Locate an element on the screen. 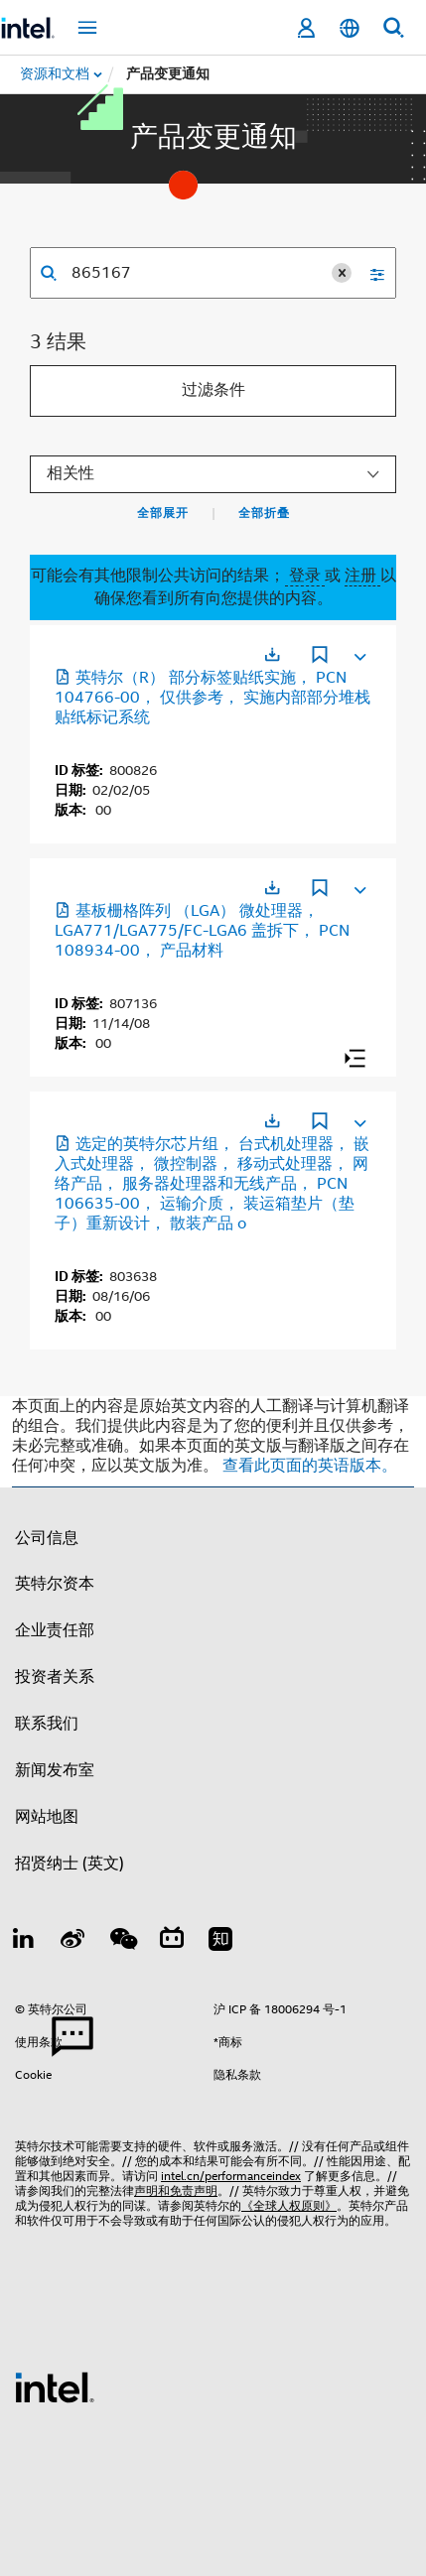 The width and height of the screenshot is (426, 2576). open messaging or chat is located at coordinates (72, 2035).